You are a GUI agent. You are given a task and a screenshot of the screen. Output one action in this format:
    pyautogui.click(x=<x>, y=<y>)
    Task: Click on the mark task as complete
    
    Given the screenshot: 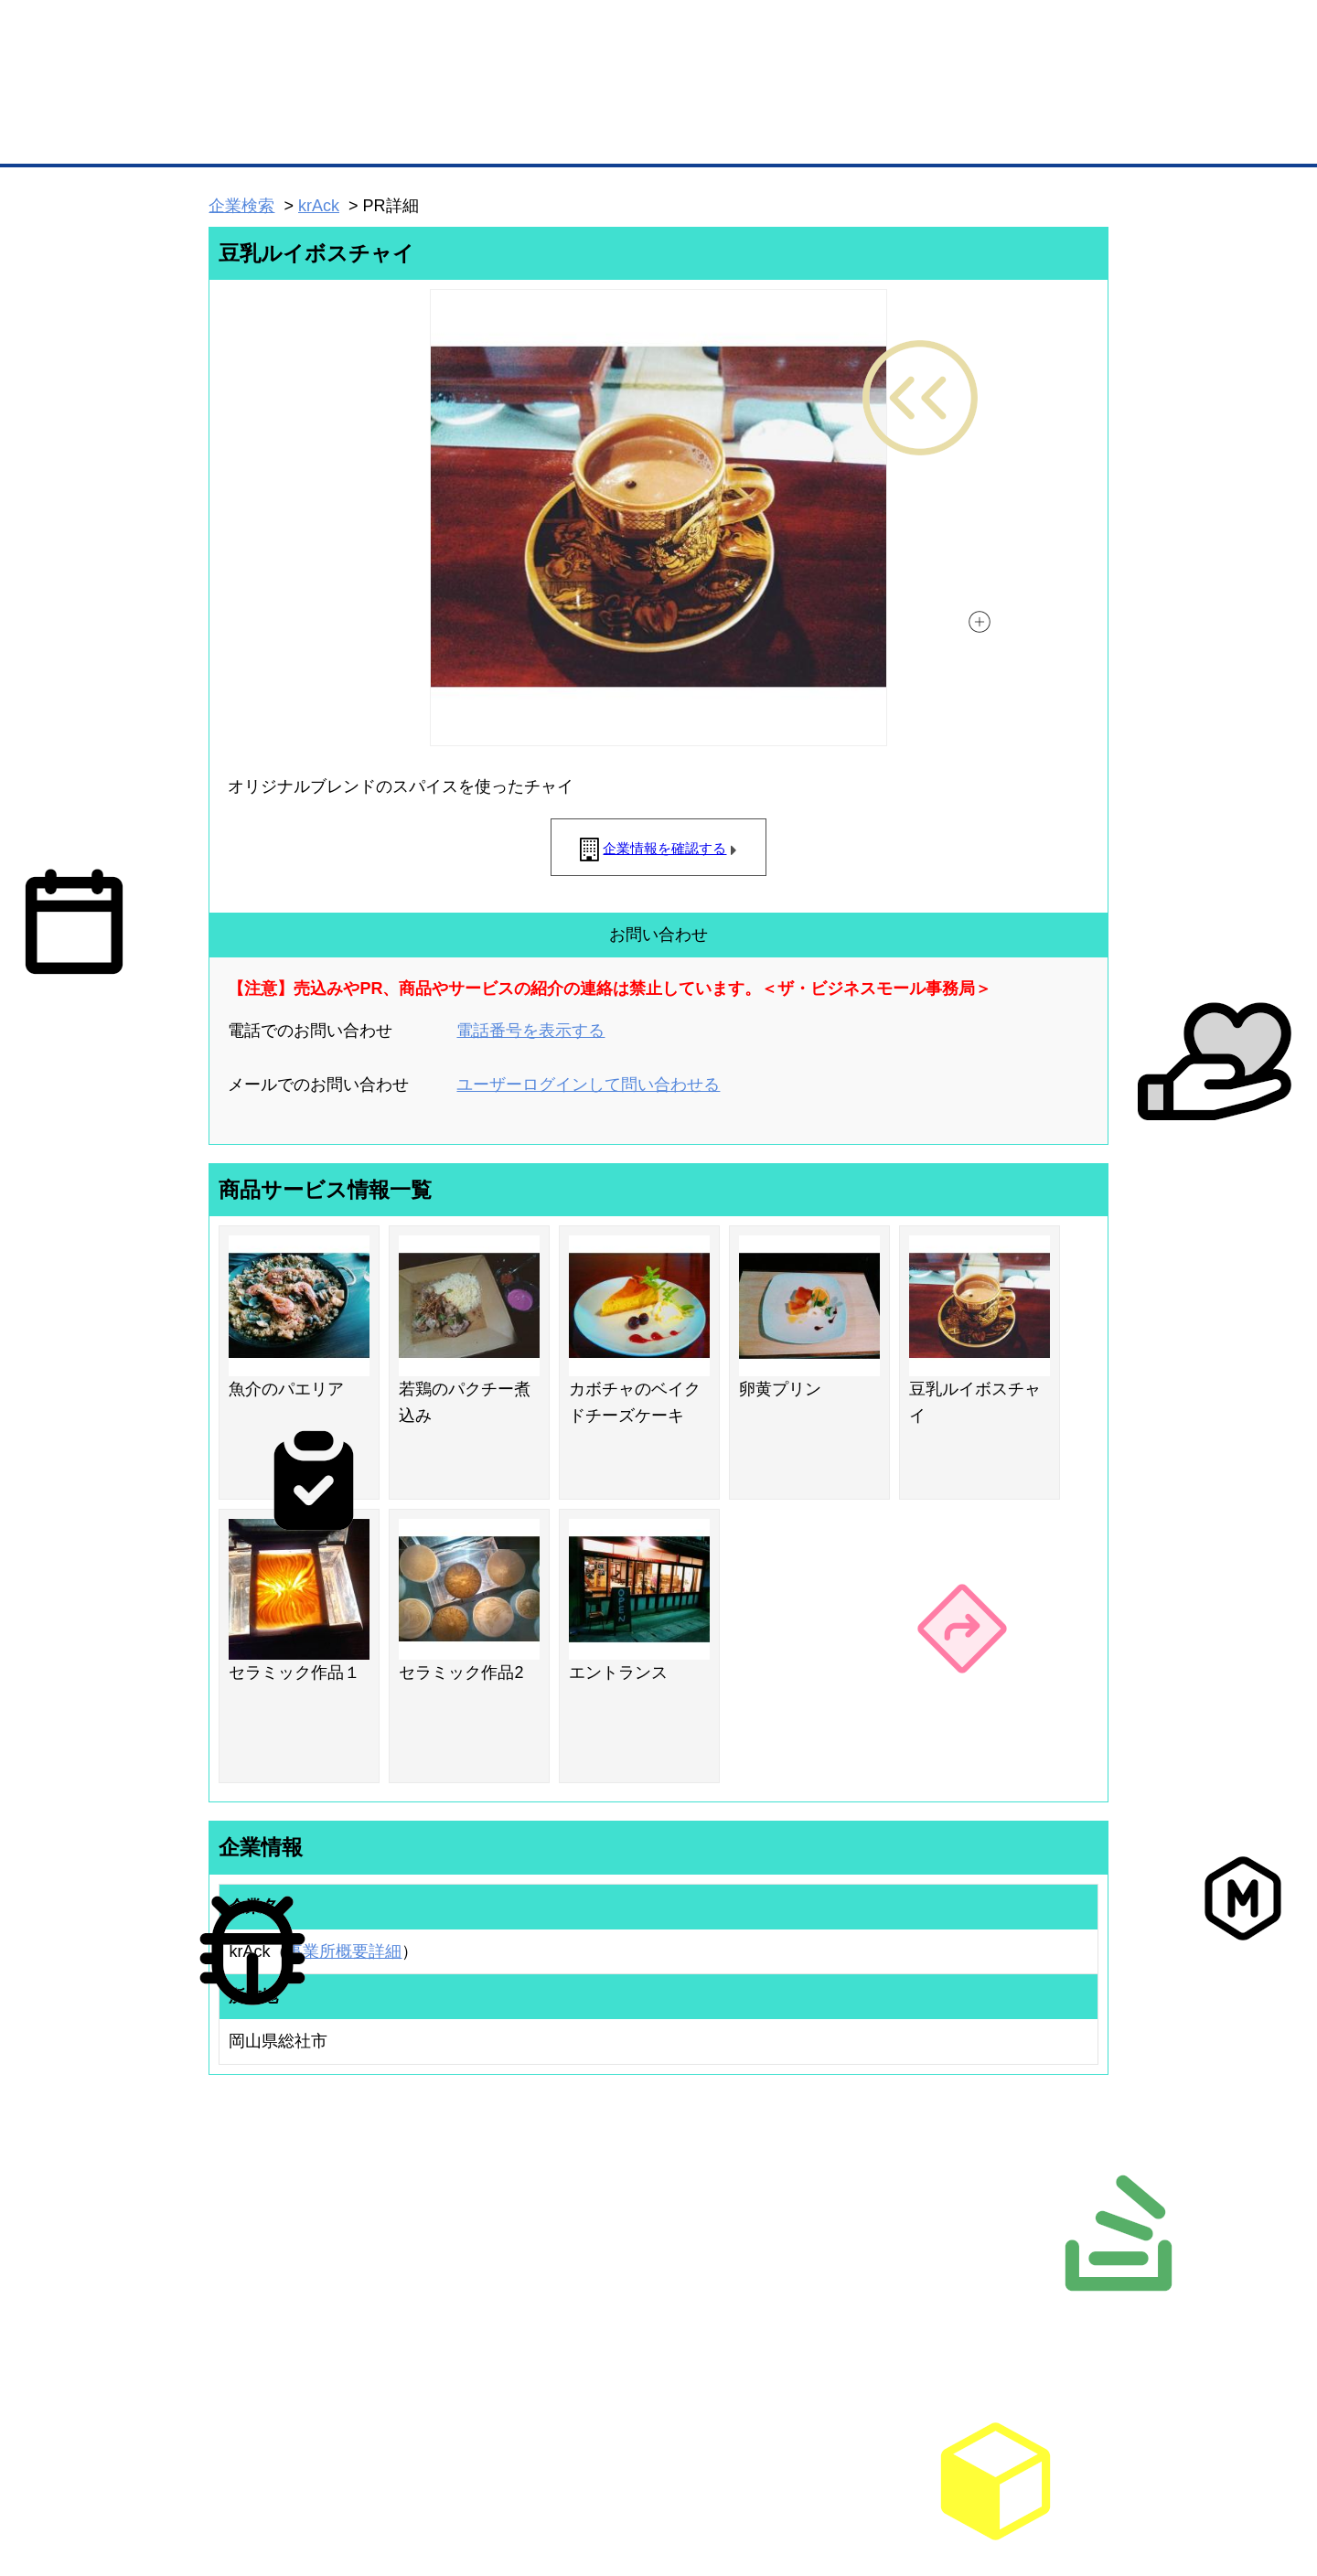 What is the action you would take?
    pyautogui.click(x=314, y=1480)
    